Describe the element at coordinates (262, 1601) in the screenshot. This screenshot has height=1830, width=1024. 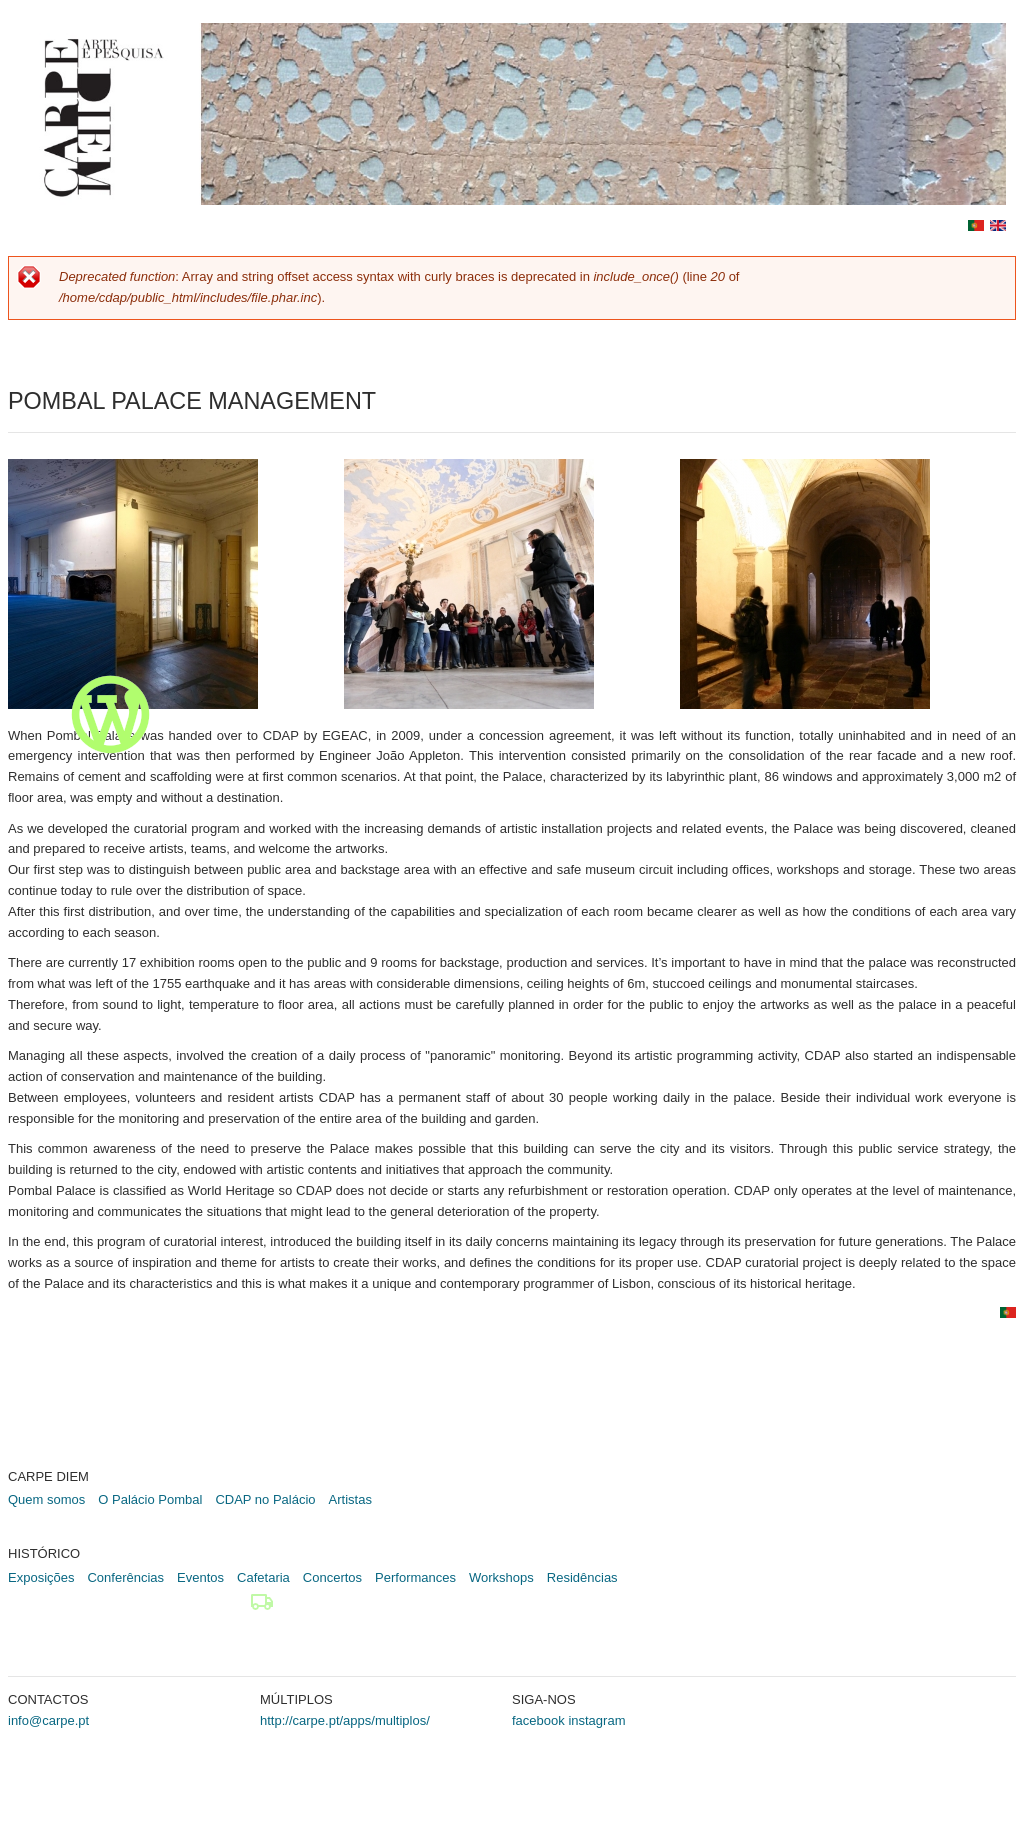
I see `track your delivery status` at that location.